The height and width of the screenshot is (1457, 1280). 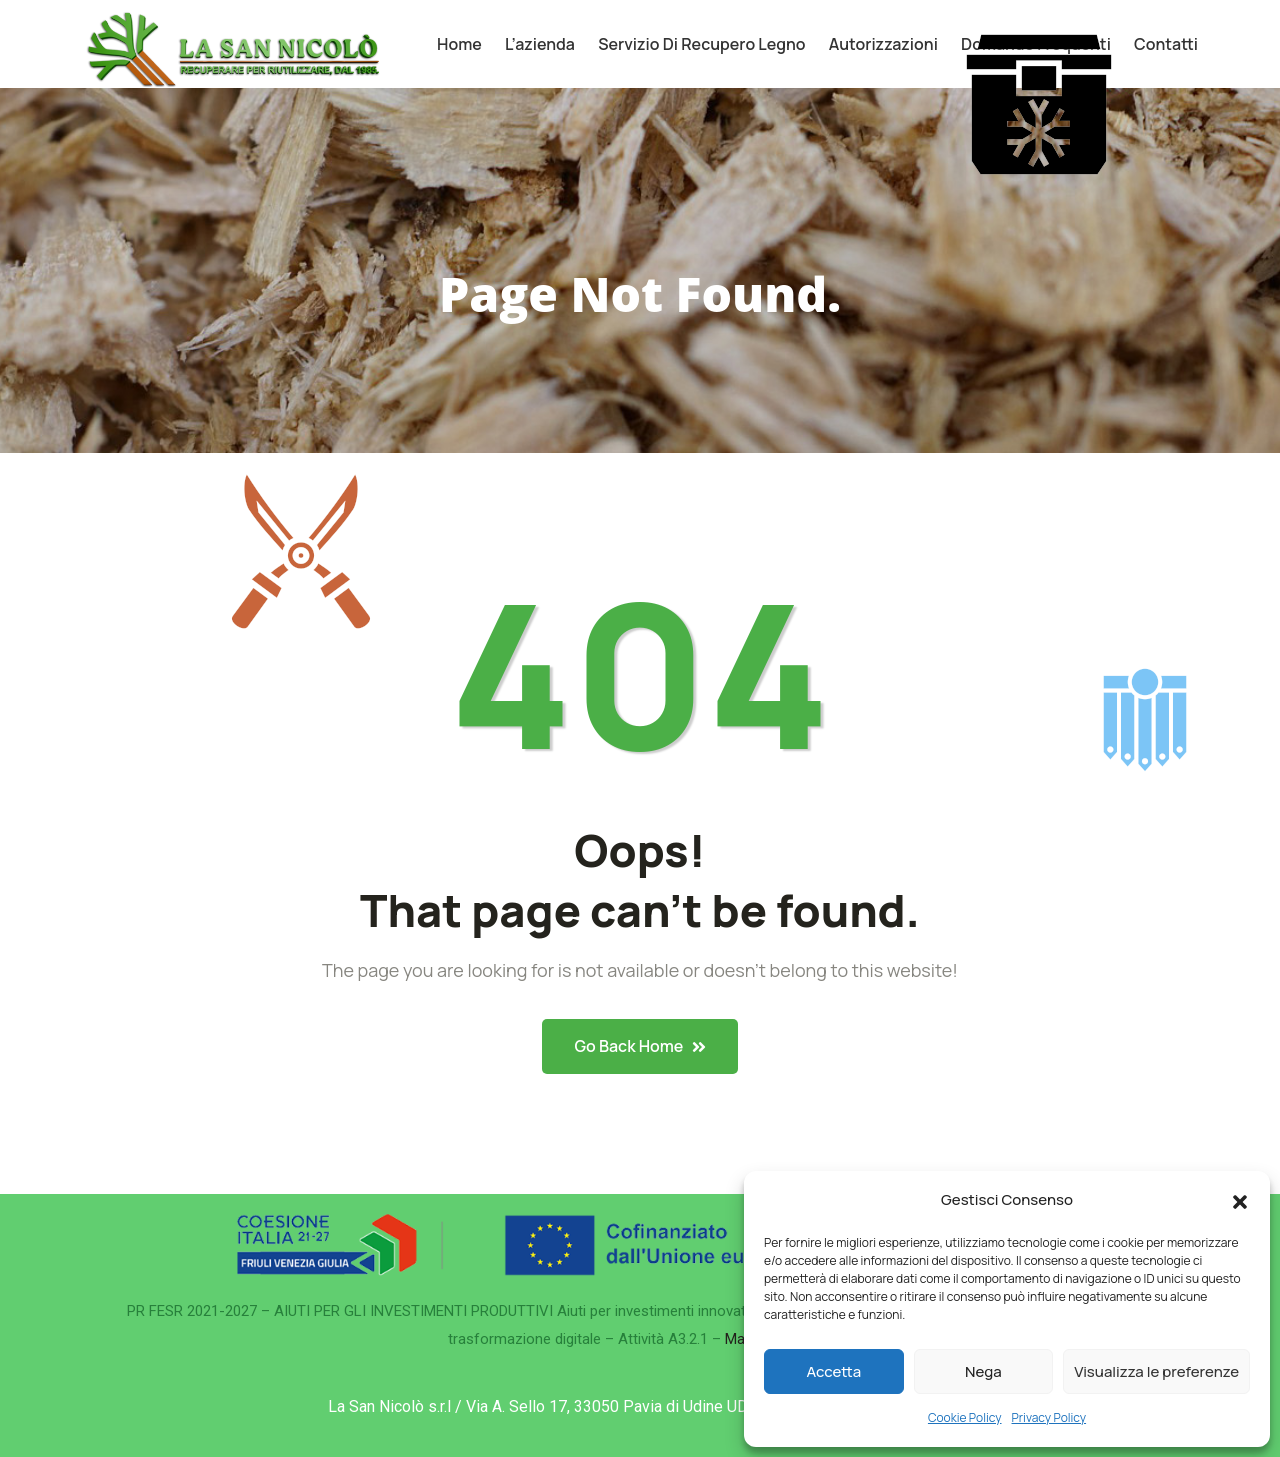 What do you see at coordinates (301, 550) in the screenshot?
I see `trim or cut selected content` at bounding box center [301, 550].